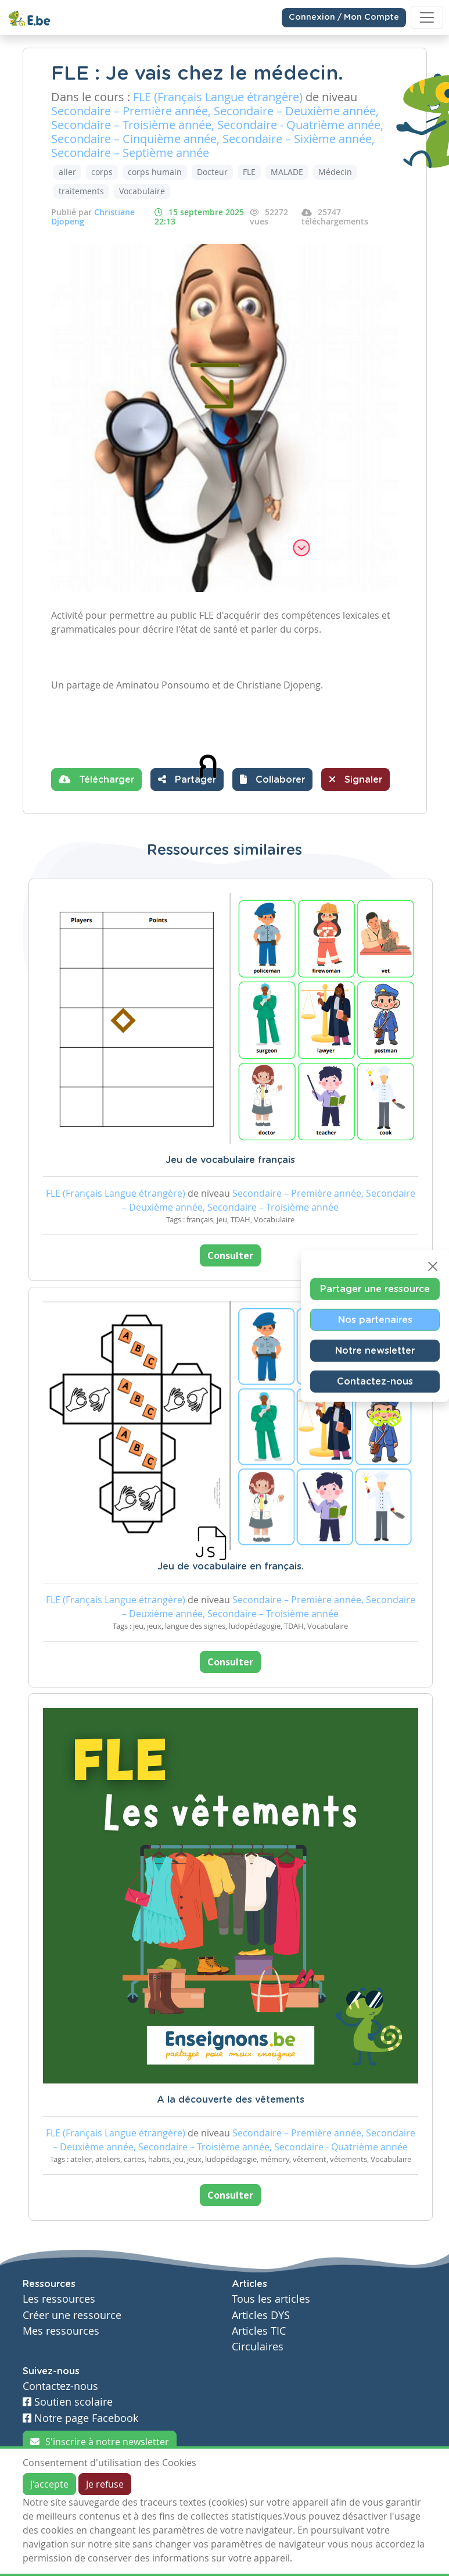 This screenshot has height=2576, width=449. What do you see at coordinates (301, 548) in the screenshot?
I see `expand dropdown menu or content` at bounding box center [301, 548].